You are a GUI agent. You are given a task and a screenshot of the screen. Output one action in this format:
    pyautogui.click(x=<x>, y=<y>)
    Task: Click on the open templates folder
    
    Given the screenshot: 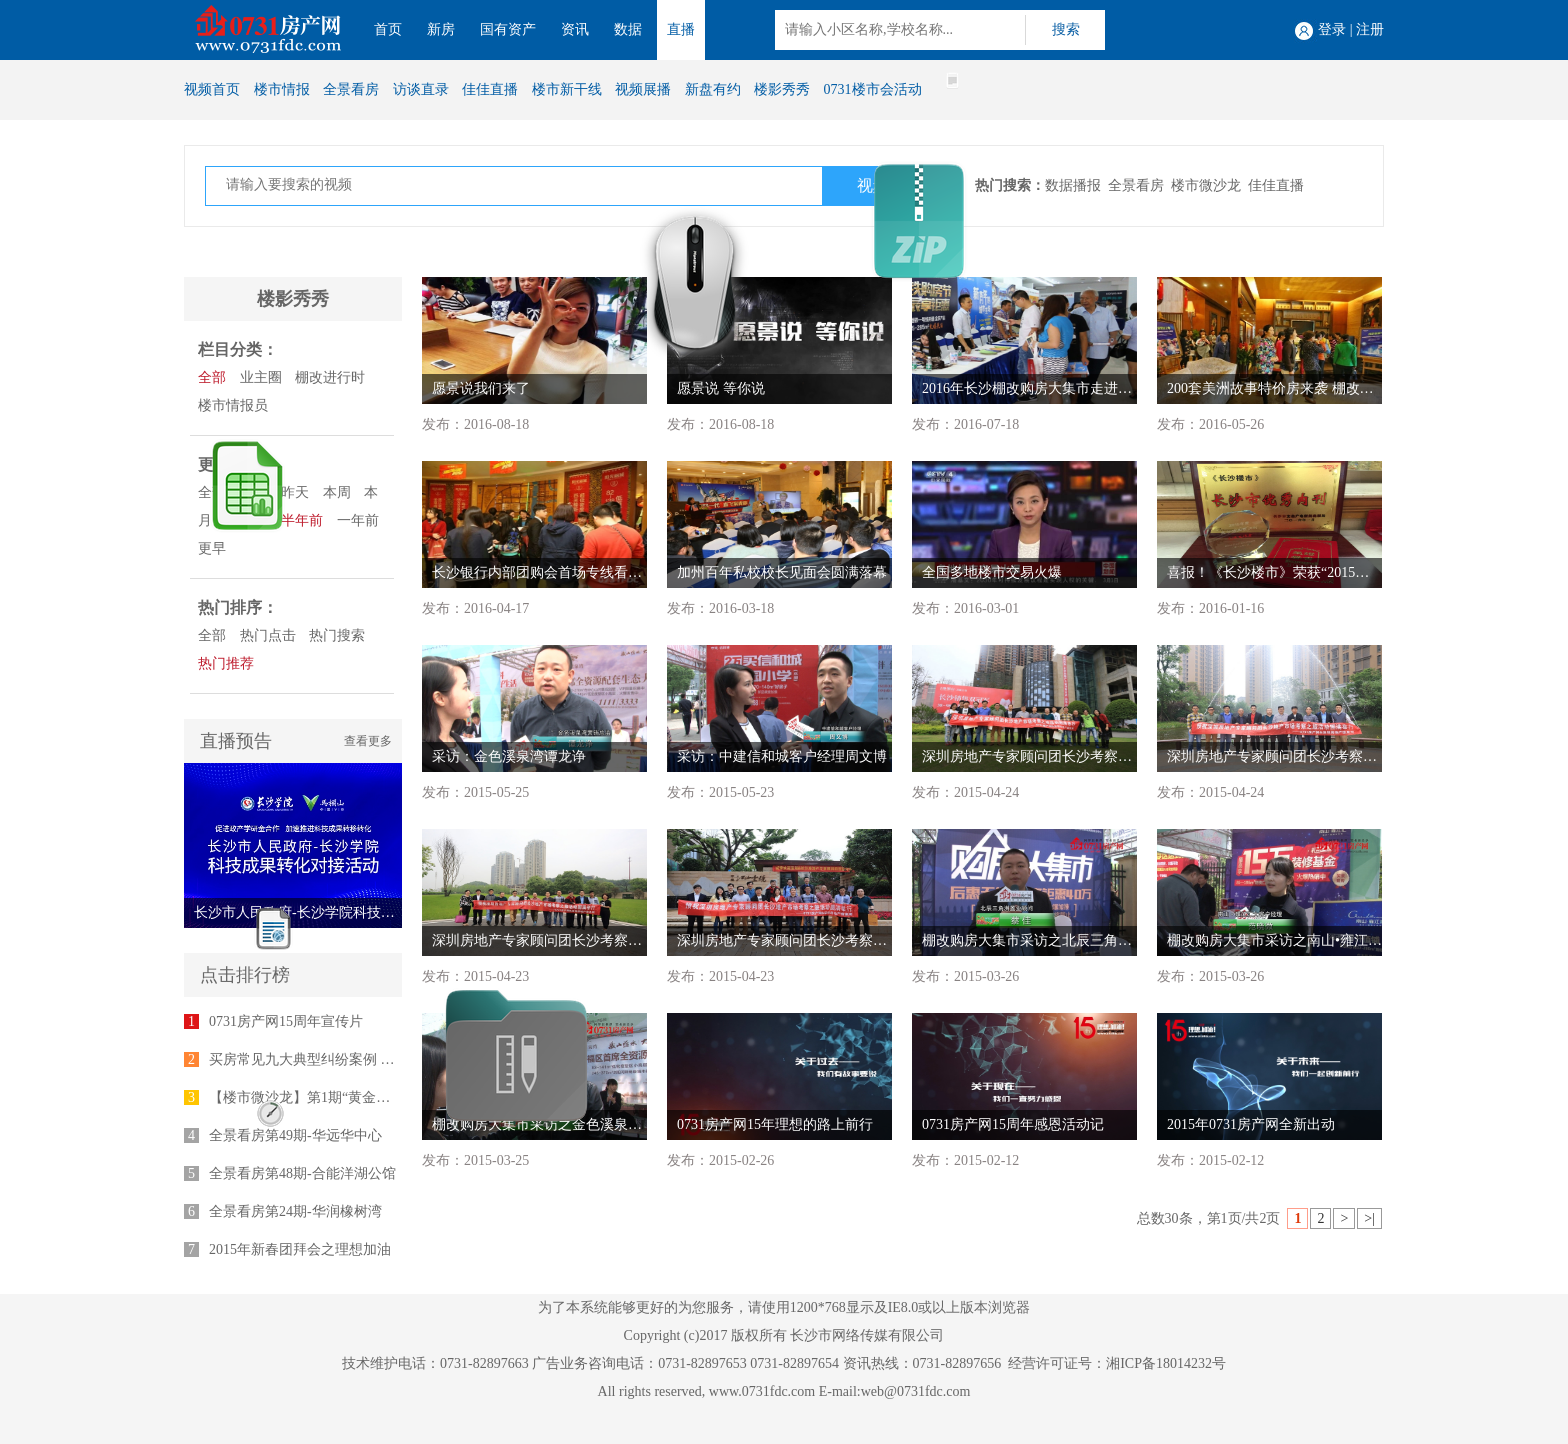 What is the action you would take?
    pyautogui.click(x=516, y=1055)
    